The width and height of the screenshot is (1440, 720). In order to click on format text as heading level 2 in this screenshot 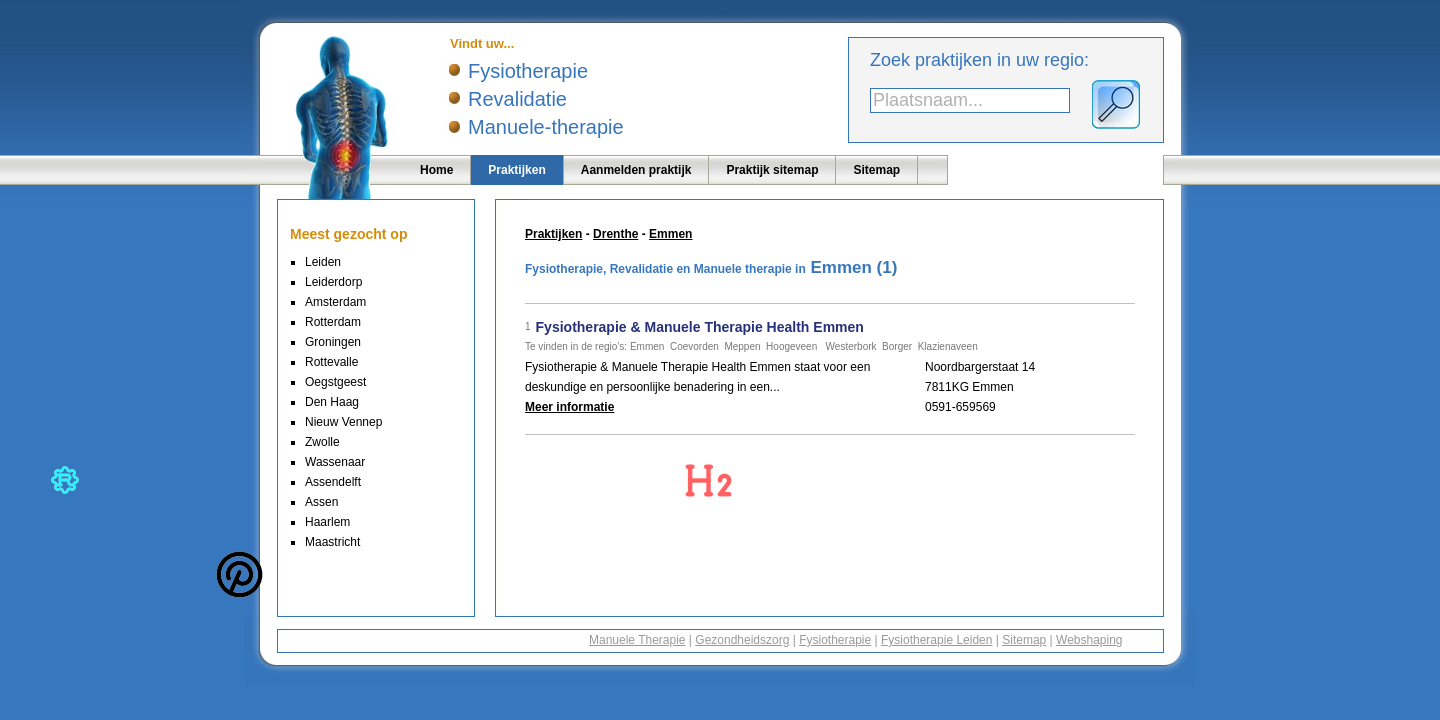, I will do `click(708, 480)`.